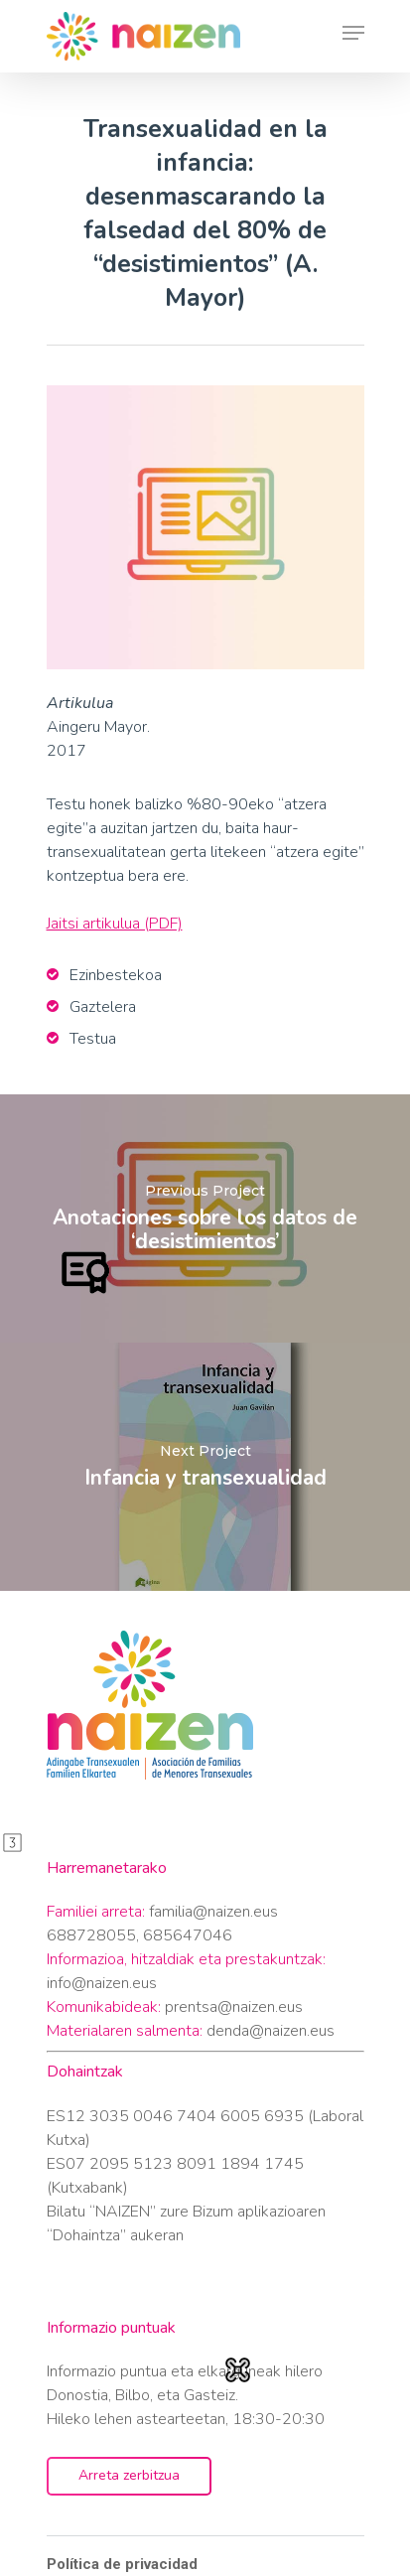 The image size is (410, 2576). Describe the element at coordinates (83, 1270) in the screenshot. I see `view your certificates or credentials` at that location.